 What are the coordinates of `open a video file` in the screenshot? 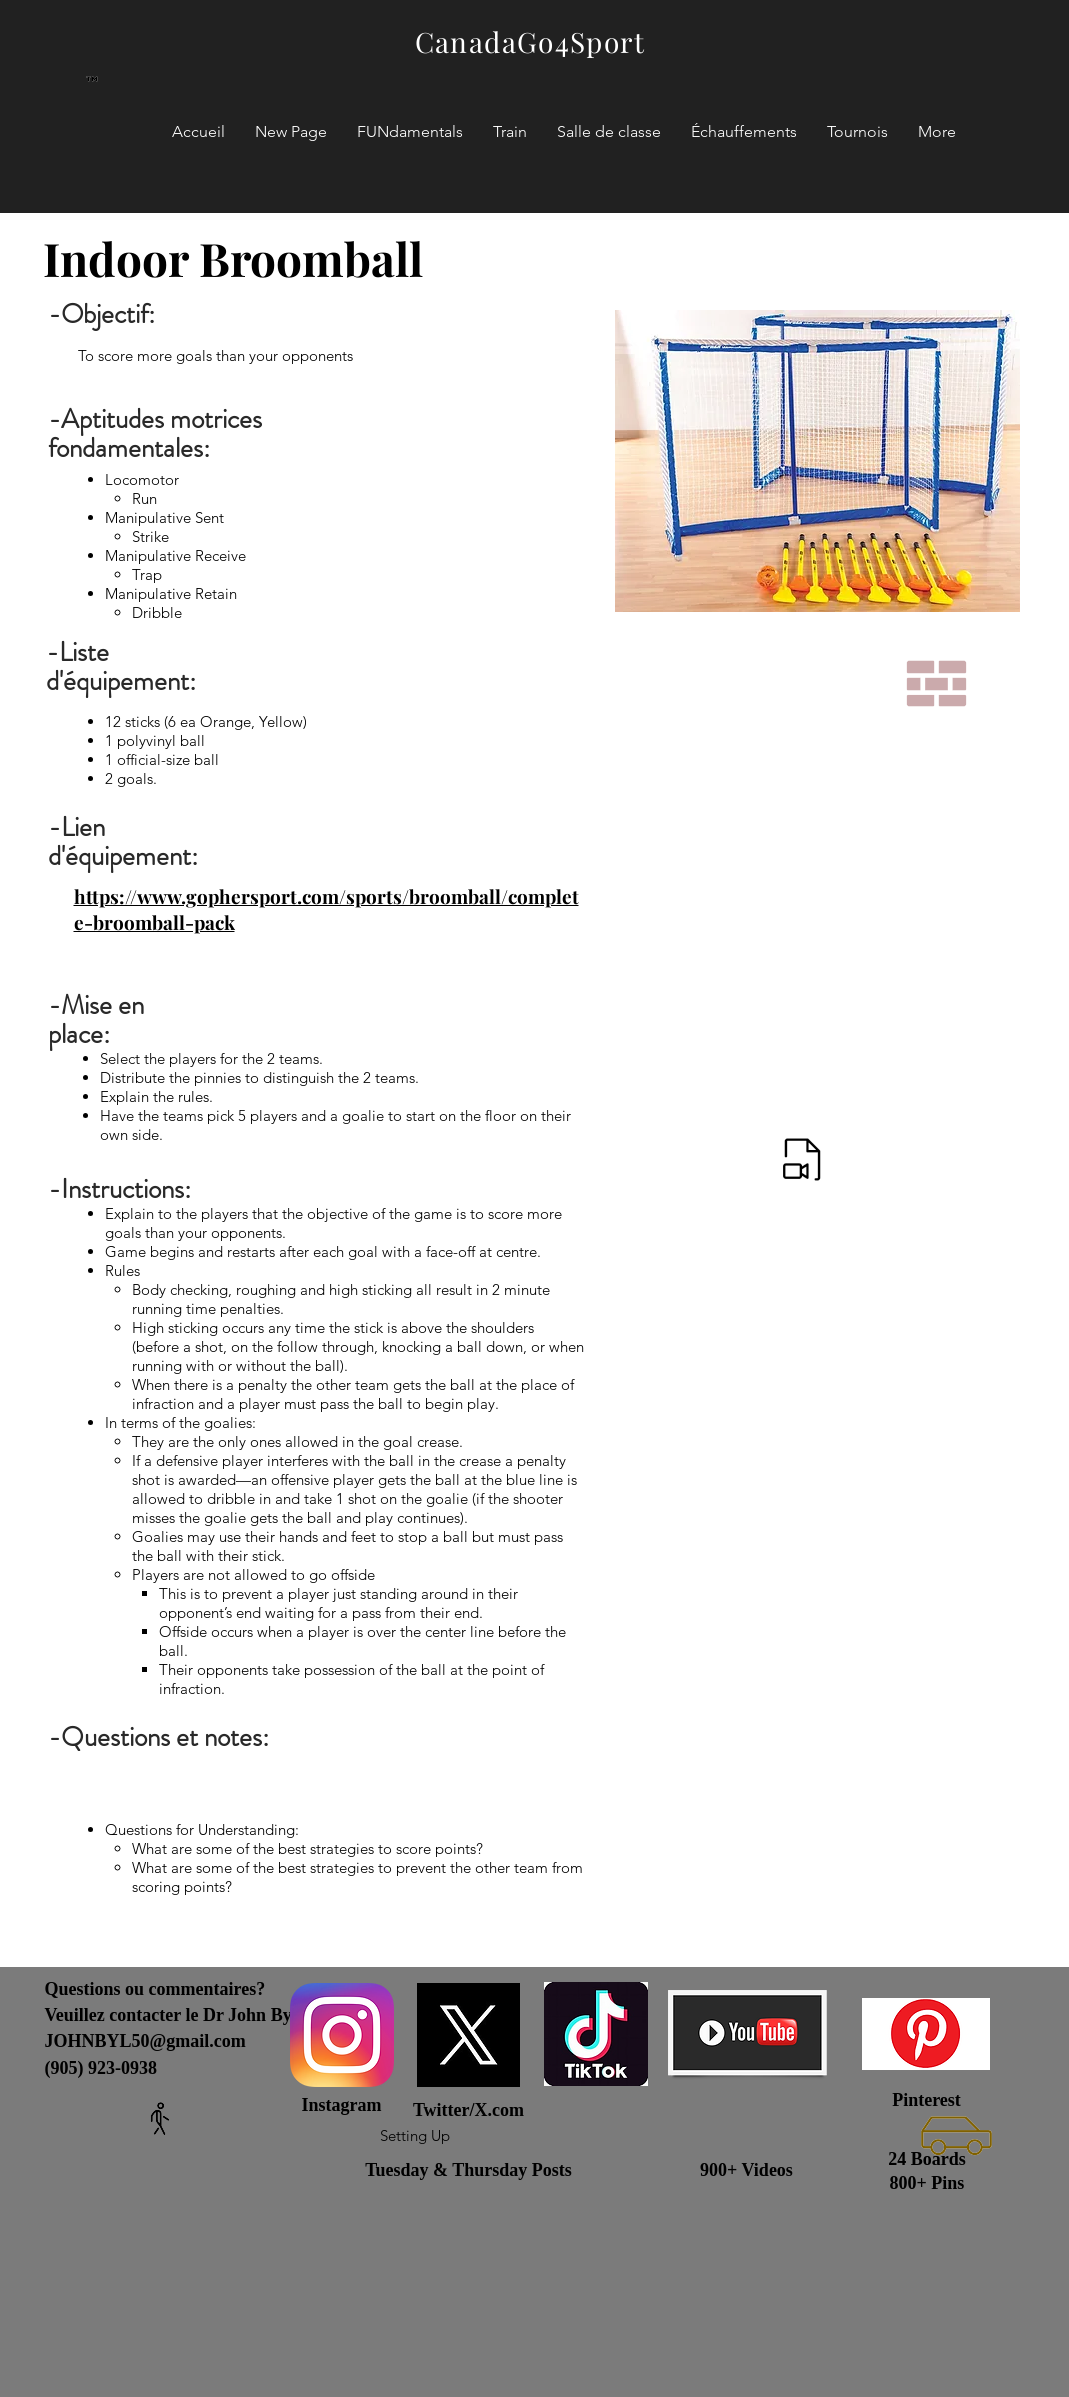 It's located at (802, 1159).